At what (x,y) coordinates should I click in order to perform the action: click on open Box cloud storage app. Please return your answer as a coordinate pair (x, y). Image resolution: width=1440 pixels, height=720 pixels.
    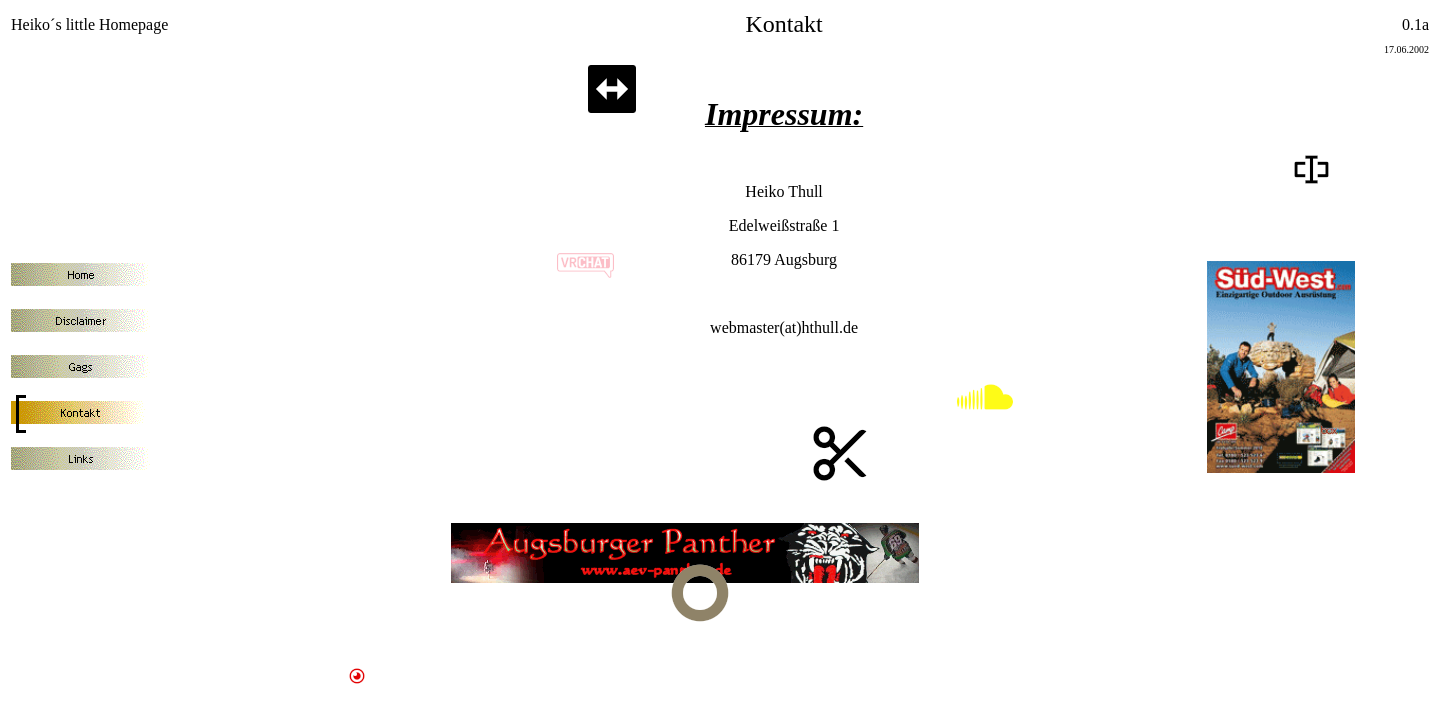
    Looking at the image, I should click on (1329, 430).